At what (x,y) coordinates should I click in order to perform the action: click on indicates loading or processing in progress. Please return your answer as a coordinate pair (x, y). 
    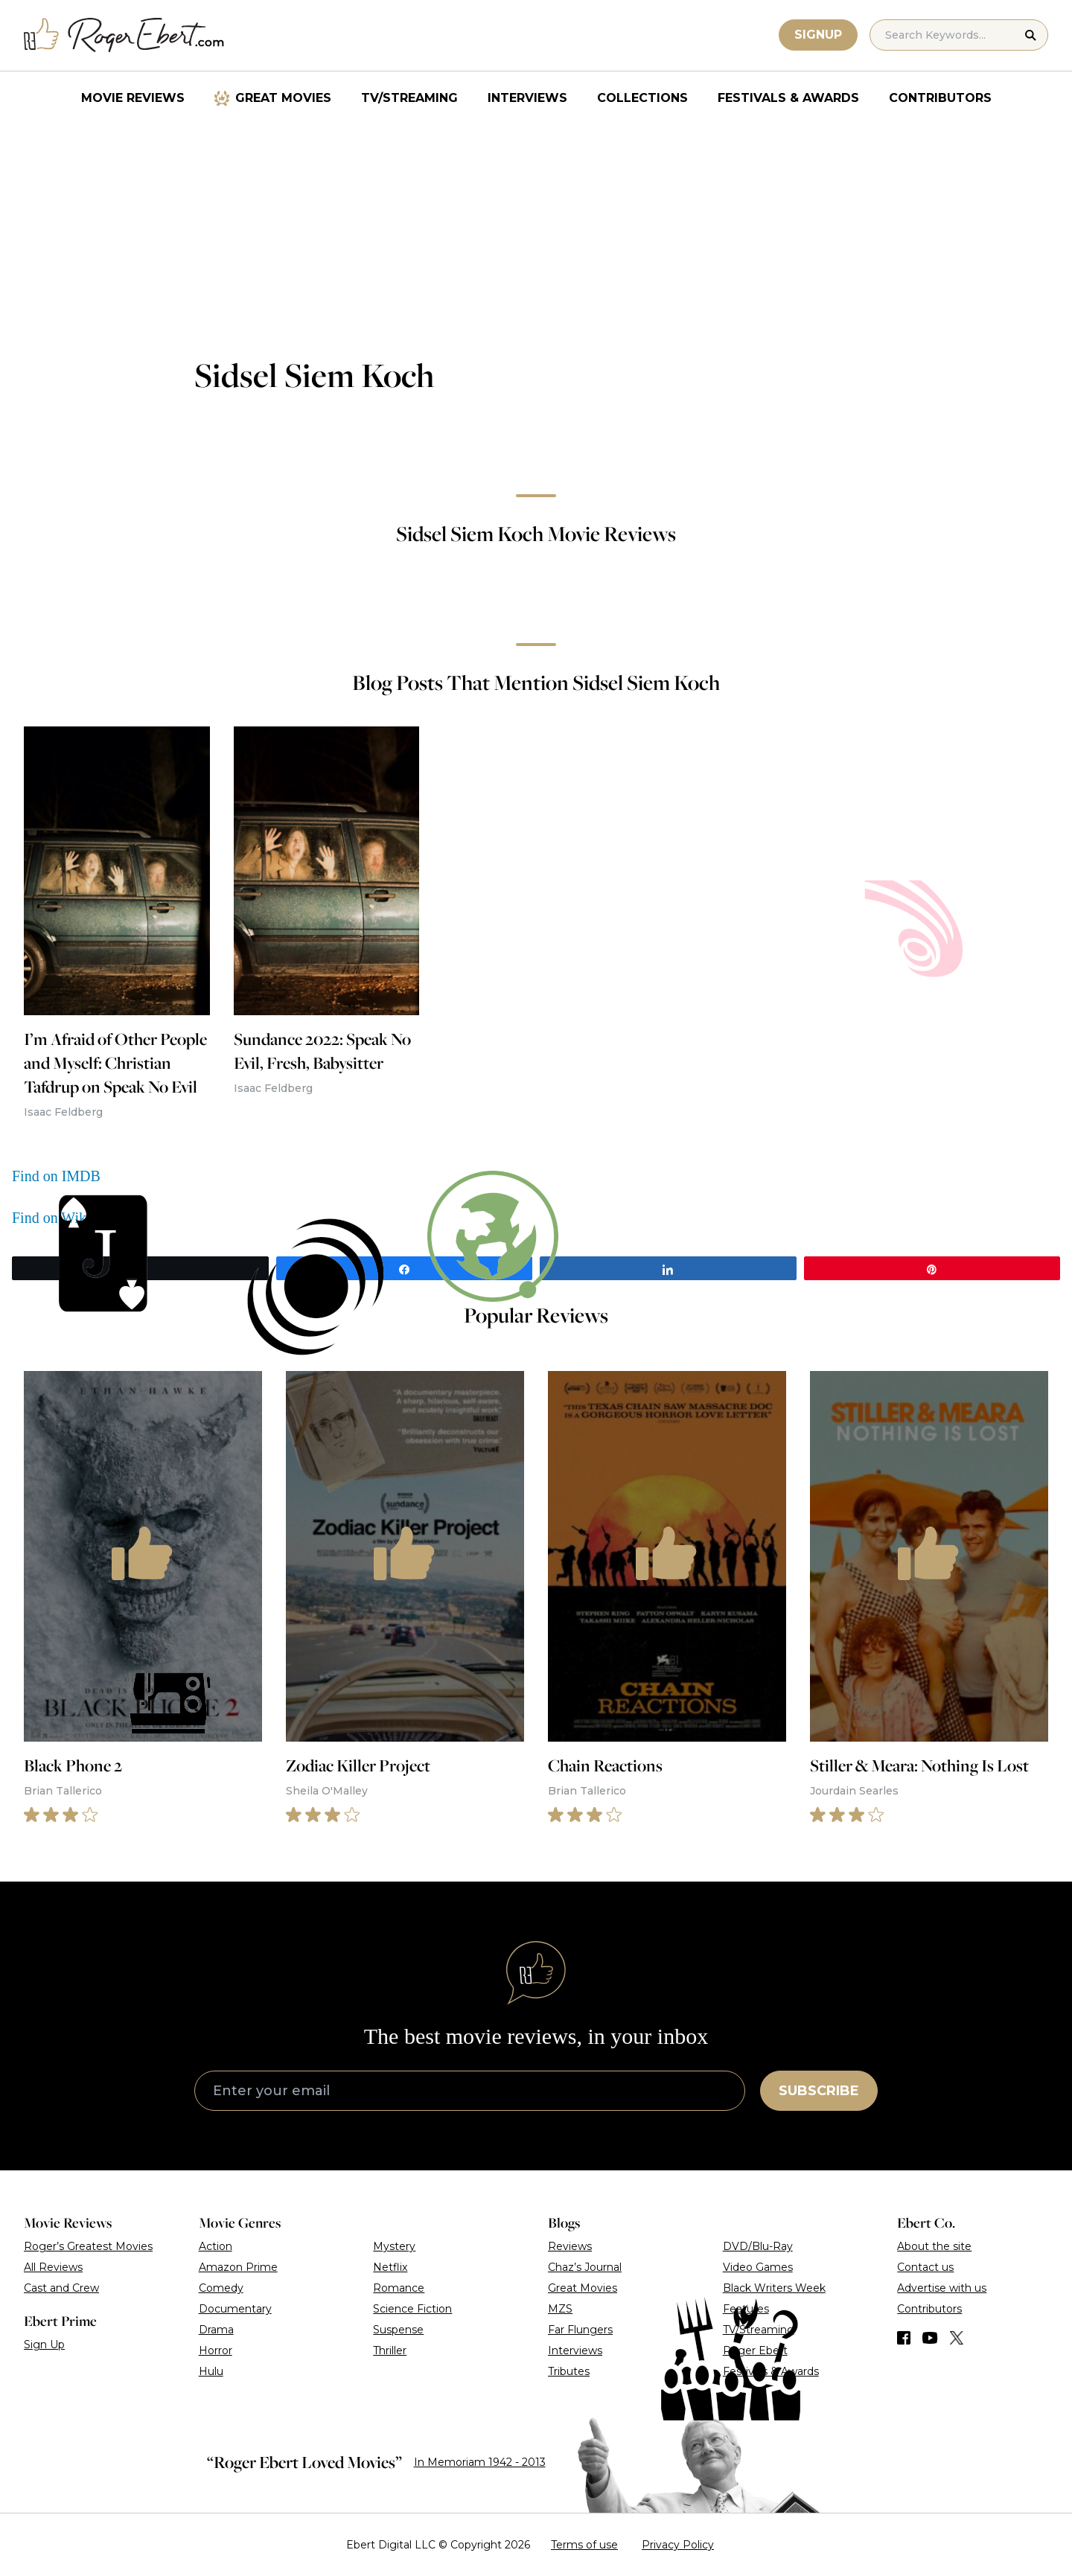
    Looking at the image, I should click on (913, 928).